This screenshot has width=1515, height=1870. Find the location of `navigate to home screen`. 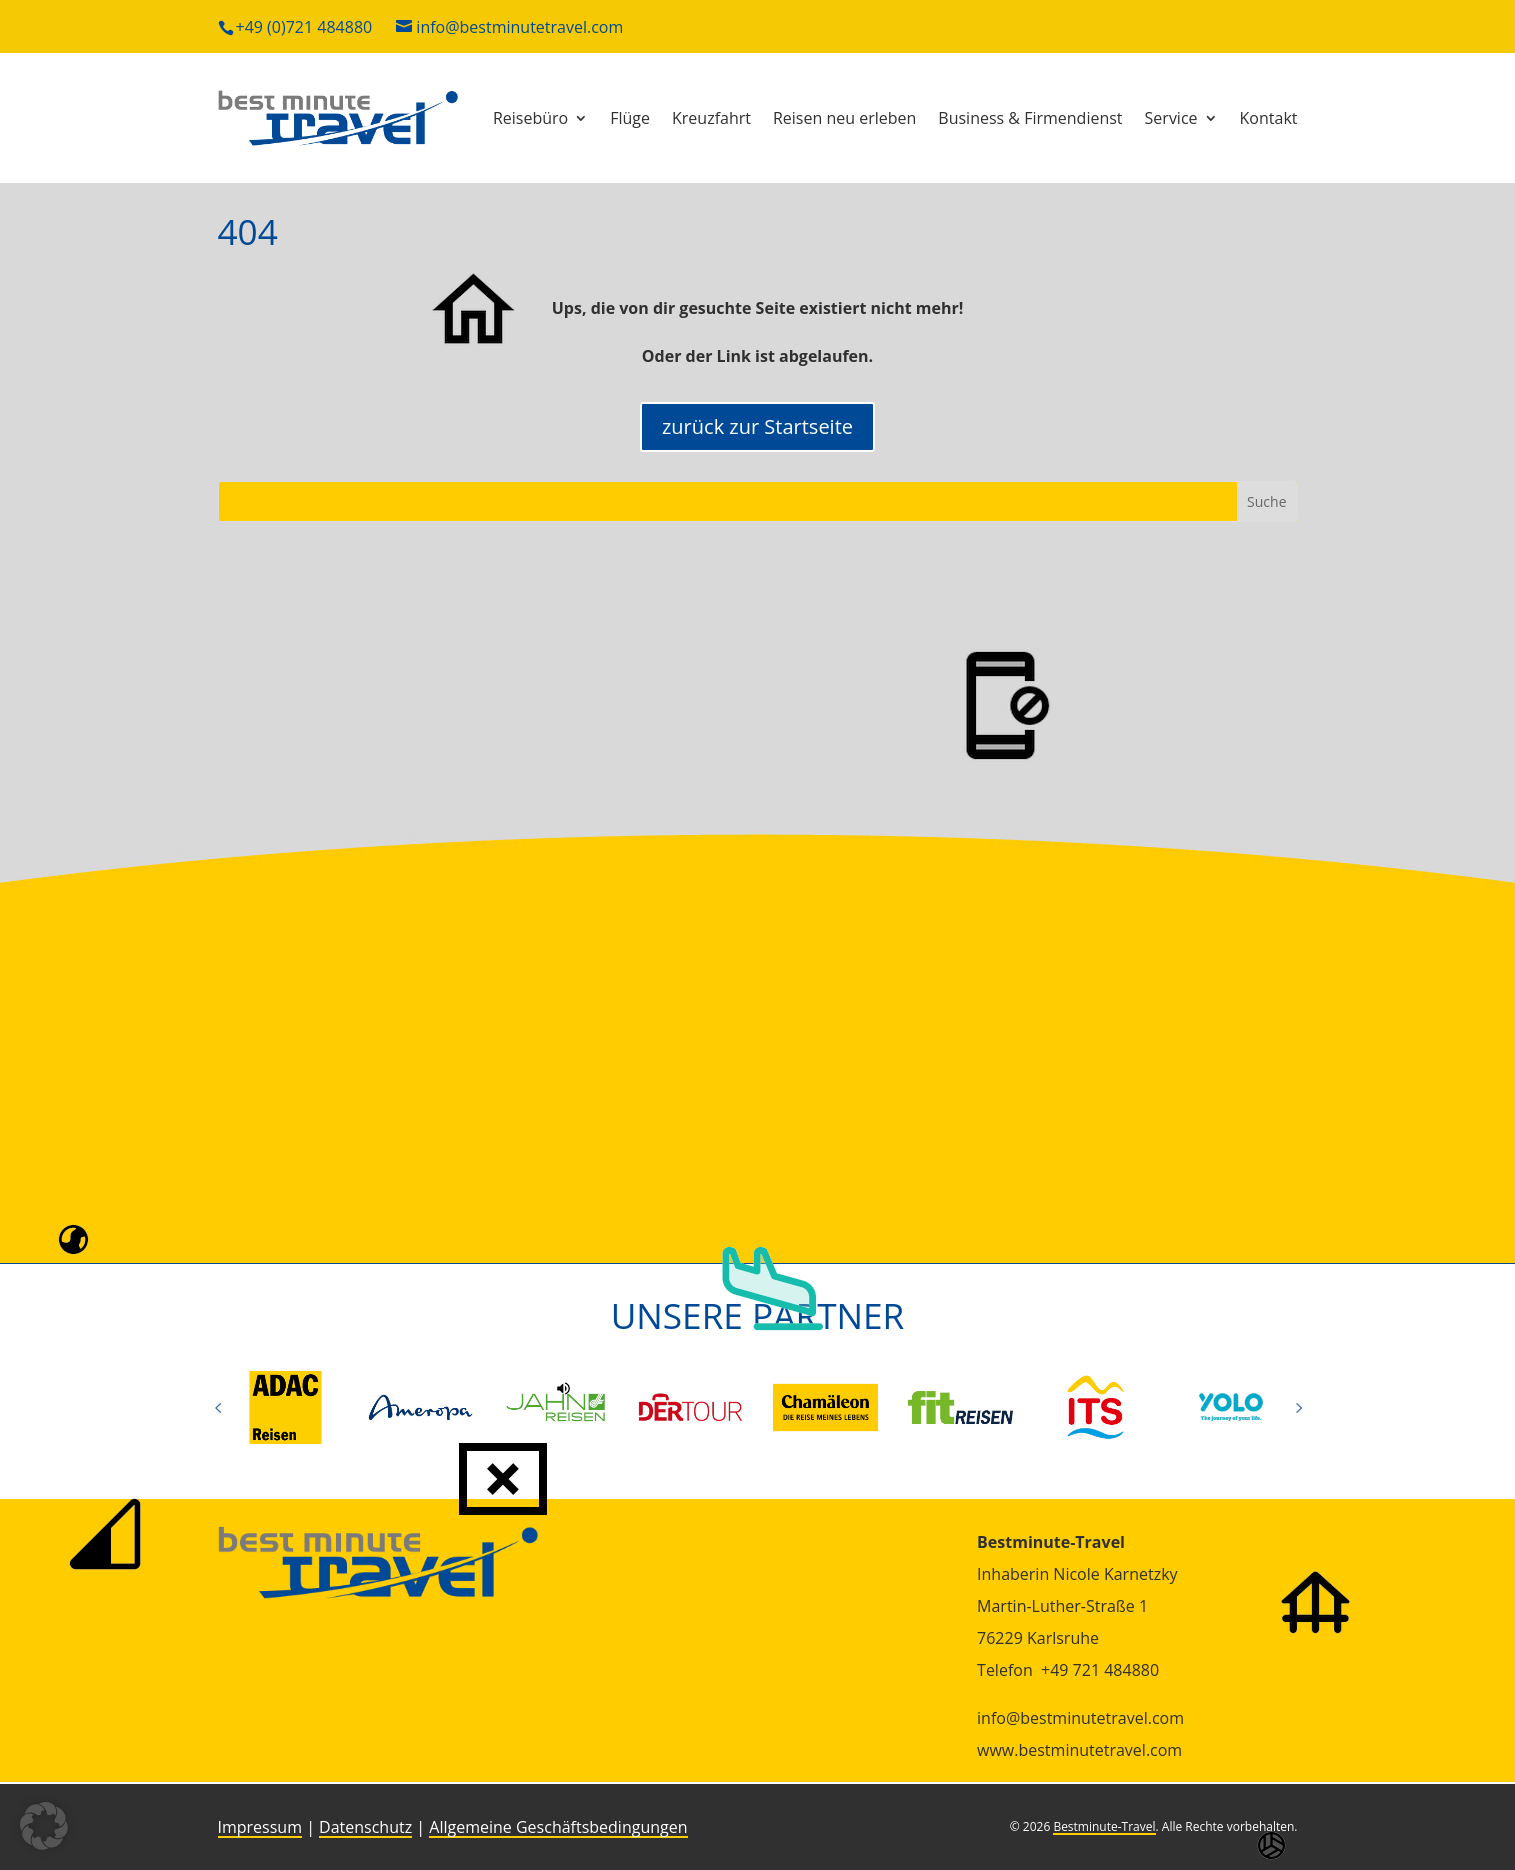

navigate to home screen is located at coordinates (473, 310).